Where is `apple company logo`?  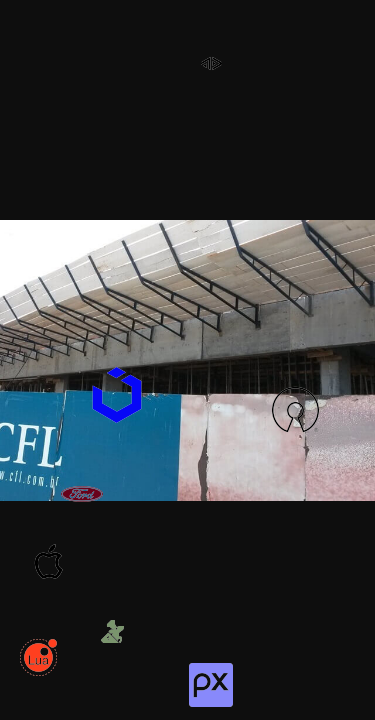 apple company logo is located at coordinates (49, 561).